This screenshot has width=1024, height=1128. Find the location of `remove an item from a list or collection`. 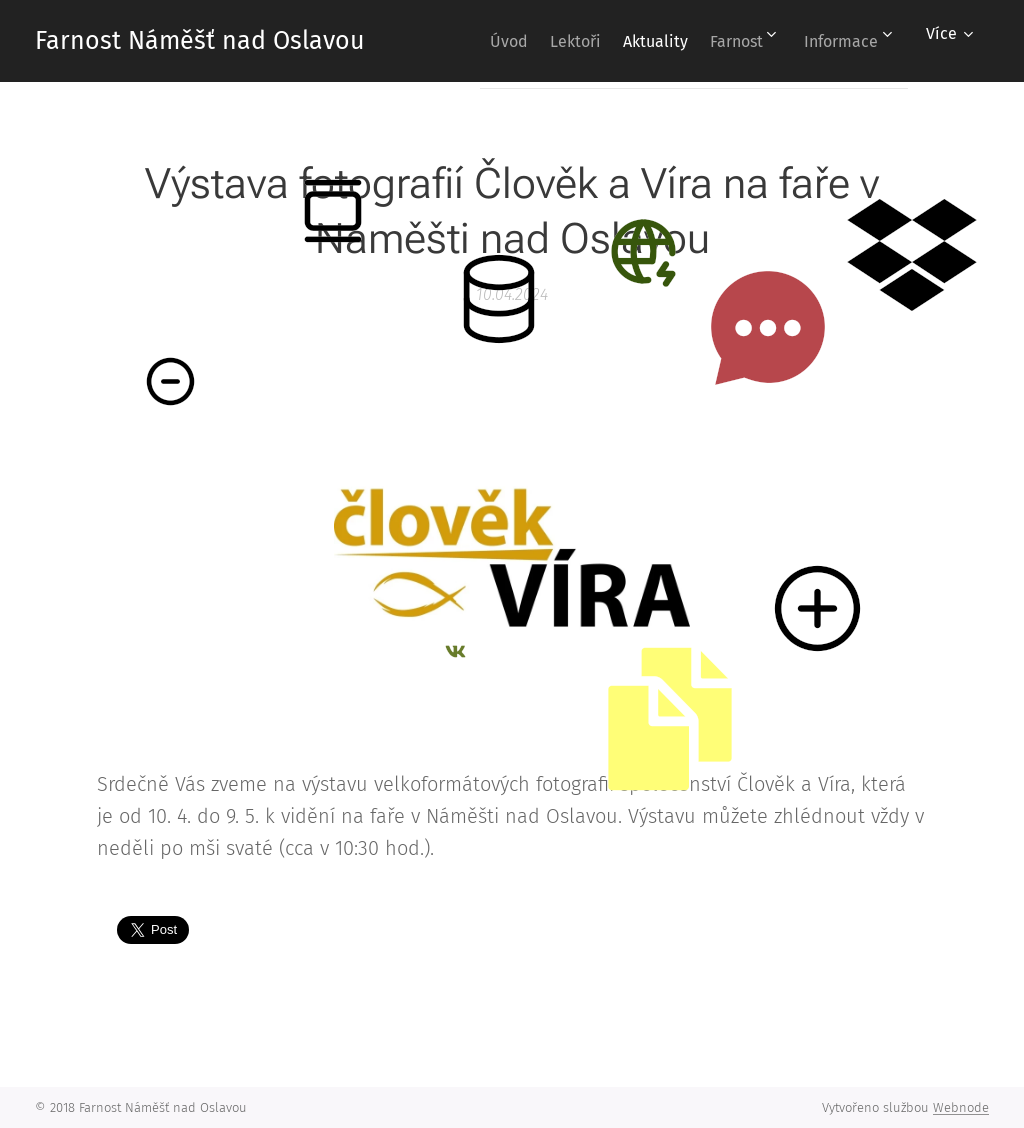

remove an item from a list or collection is located at coordinates (170, 381).